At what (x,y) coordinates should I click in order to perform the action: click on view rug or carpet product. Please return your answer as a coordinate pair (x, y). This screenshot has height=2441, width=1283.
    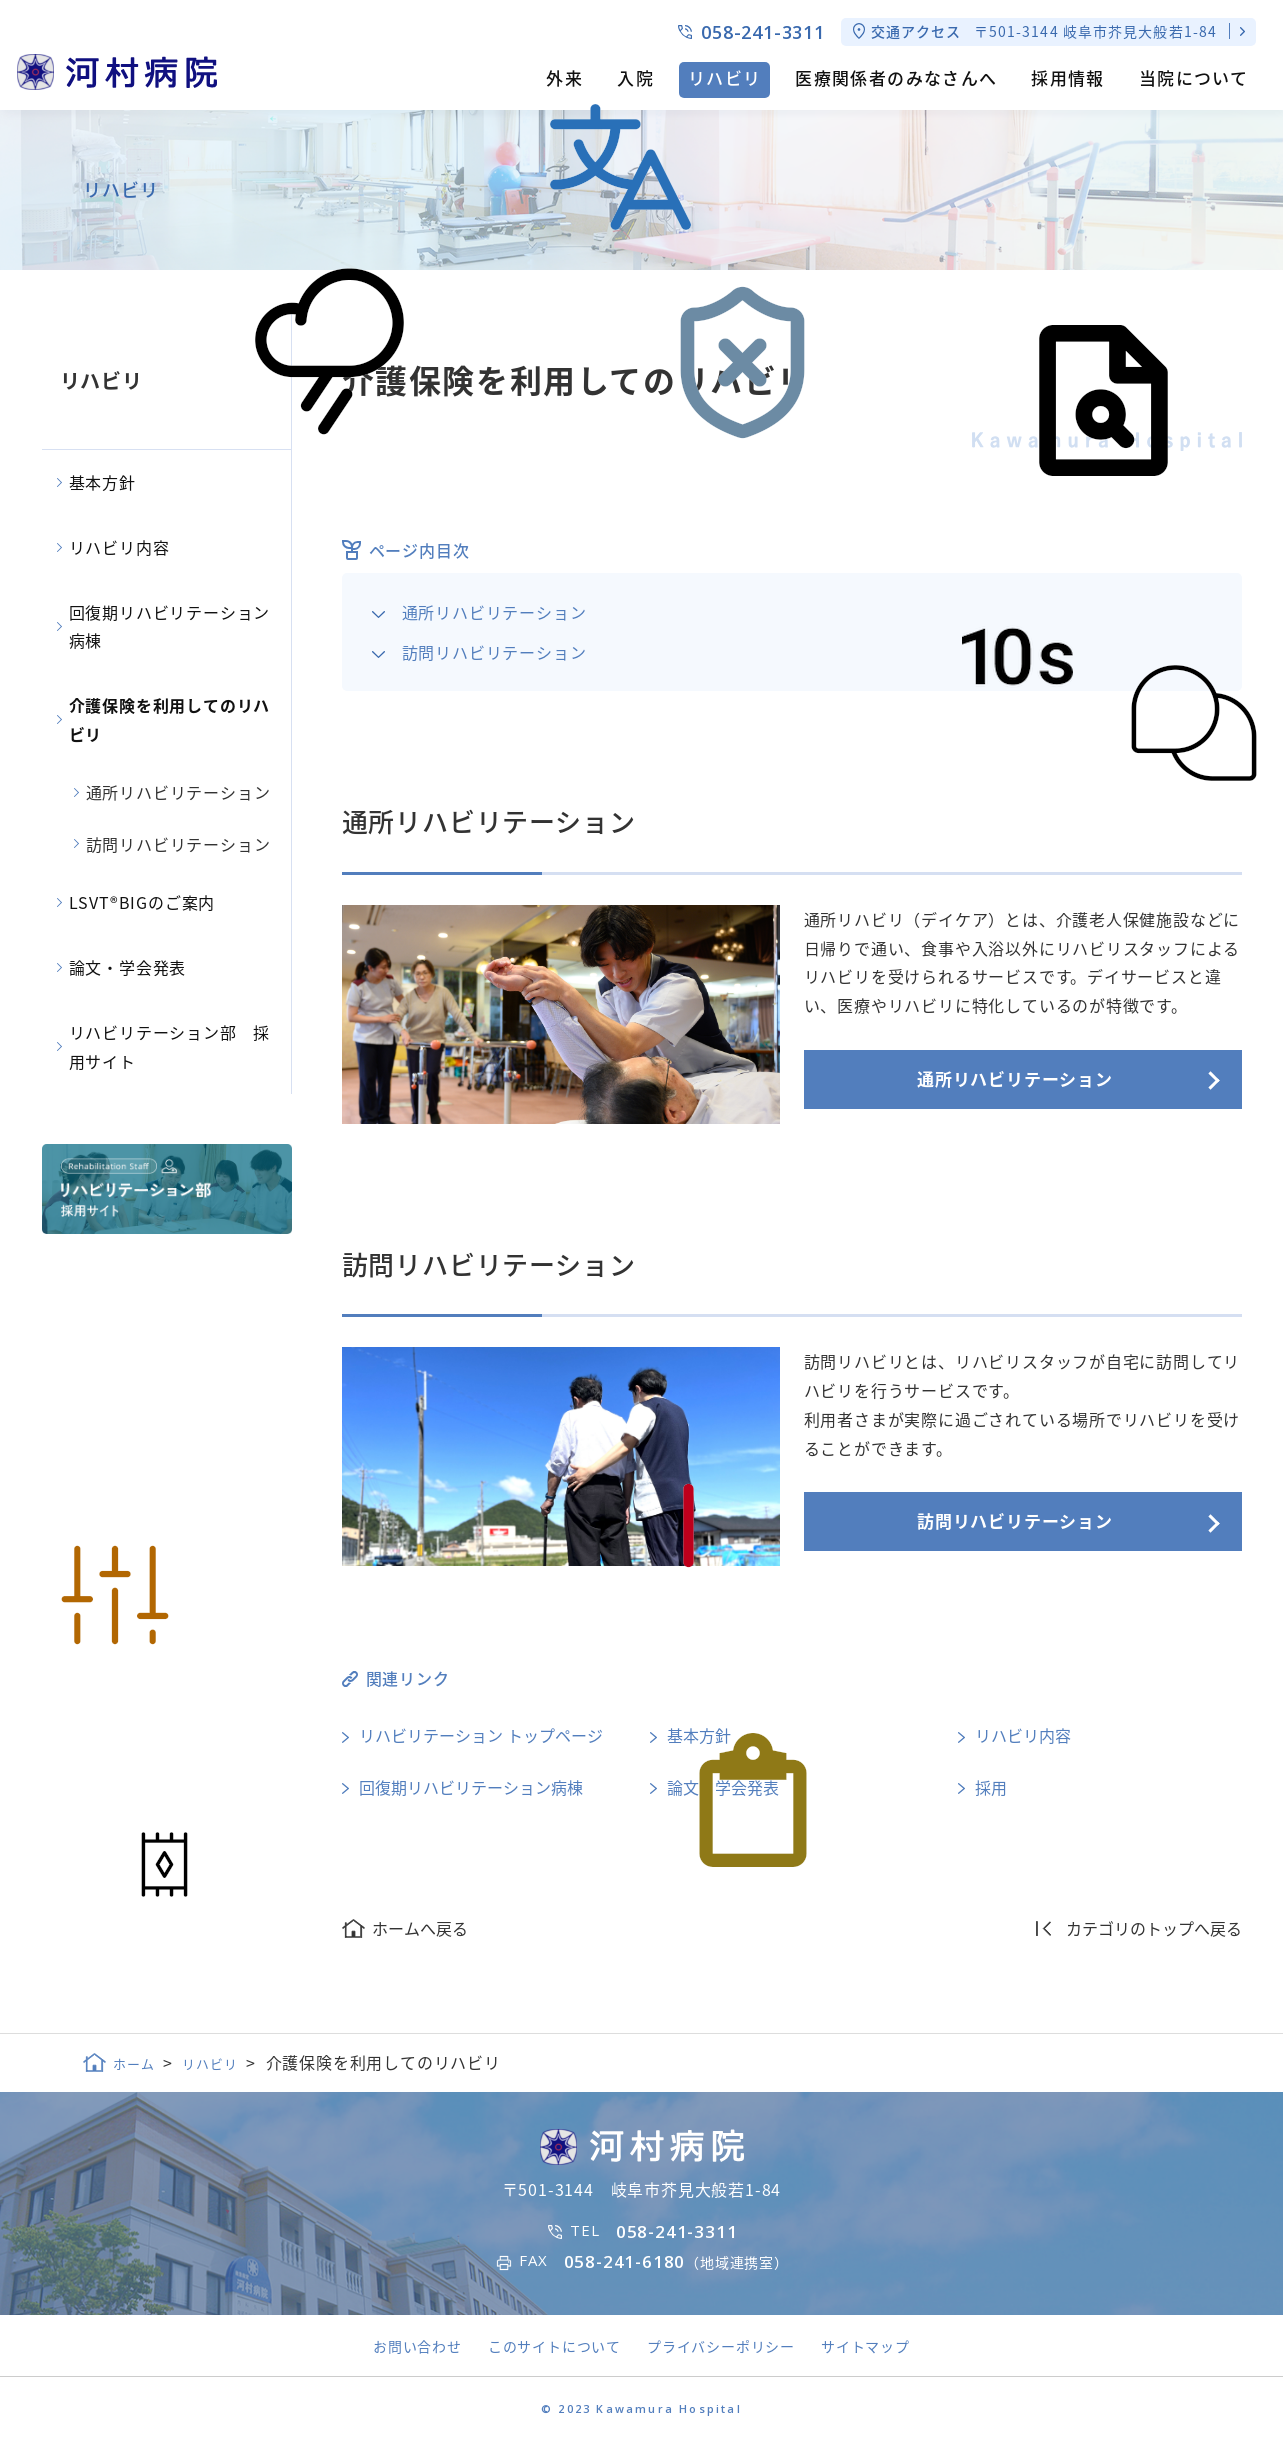
    Looking at the image, I should click on (164, 1864).